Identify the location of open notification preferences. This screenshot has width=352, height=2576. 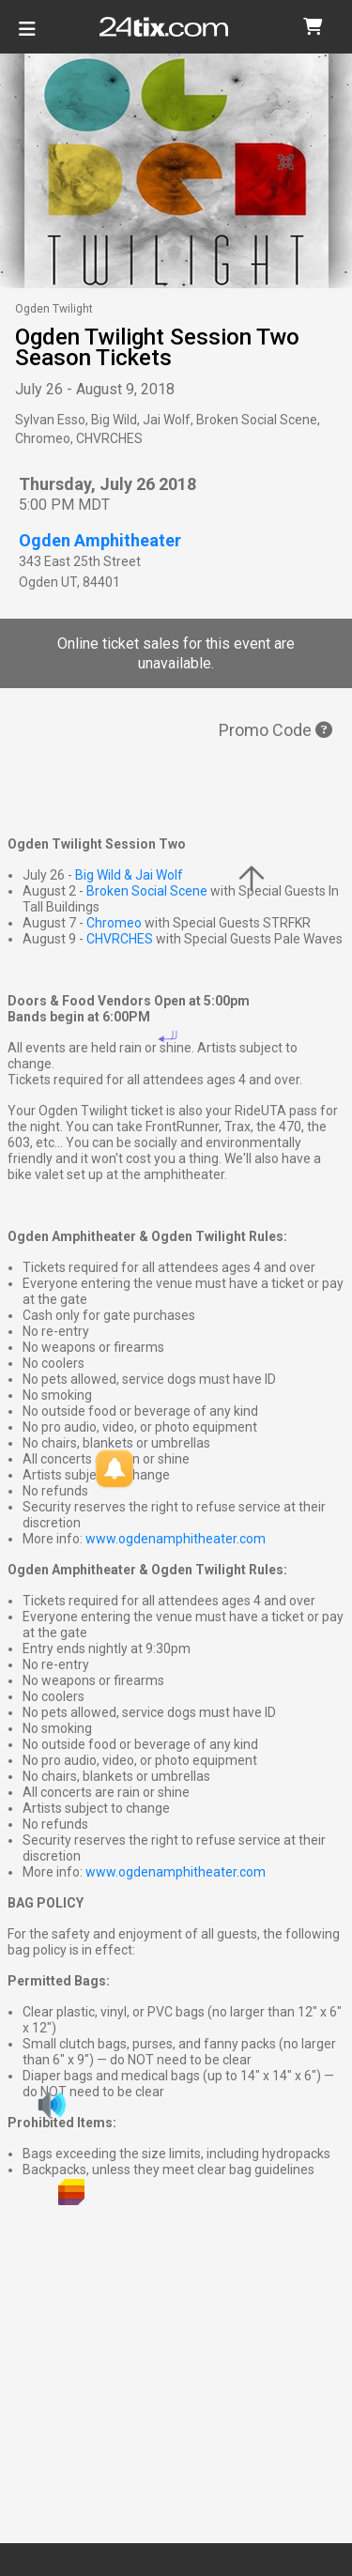
(115, 1469).